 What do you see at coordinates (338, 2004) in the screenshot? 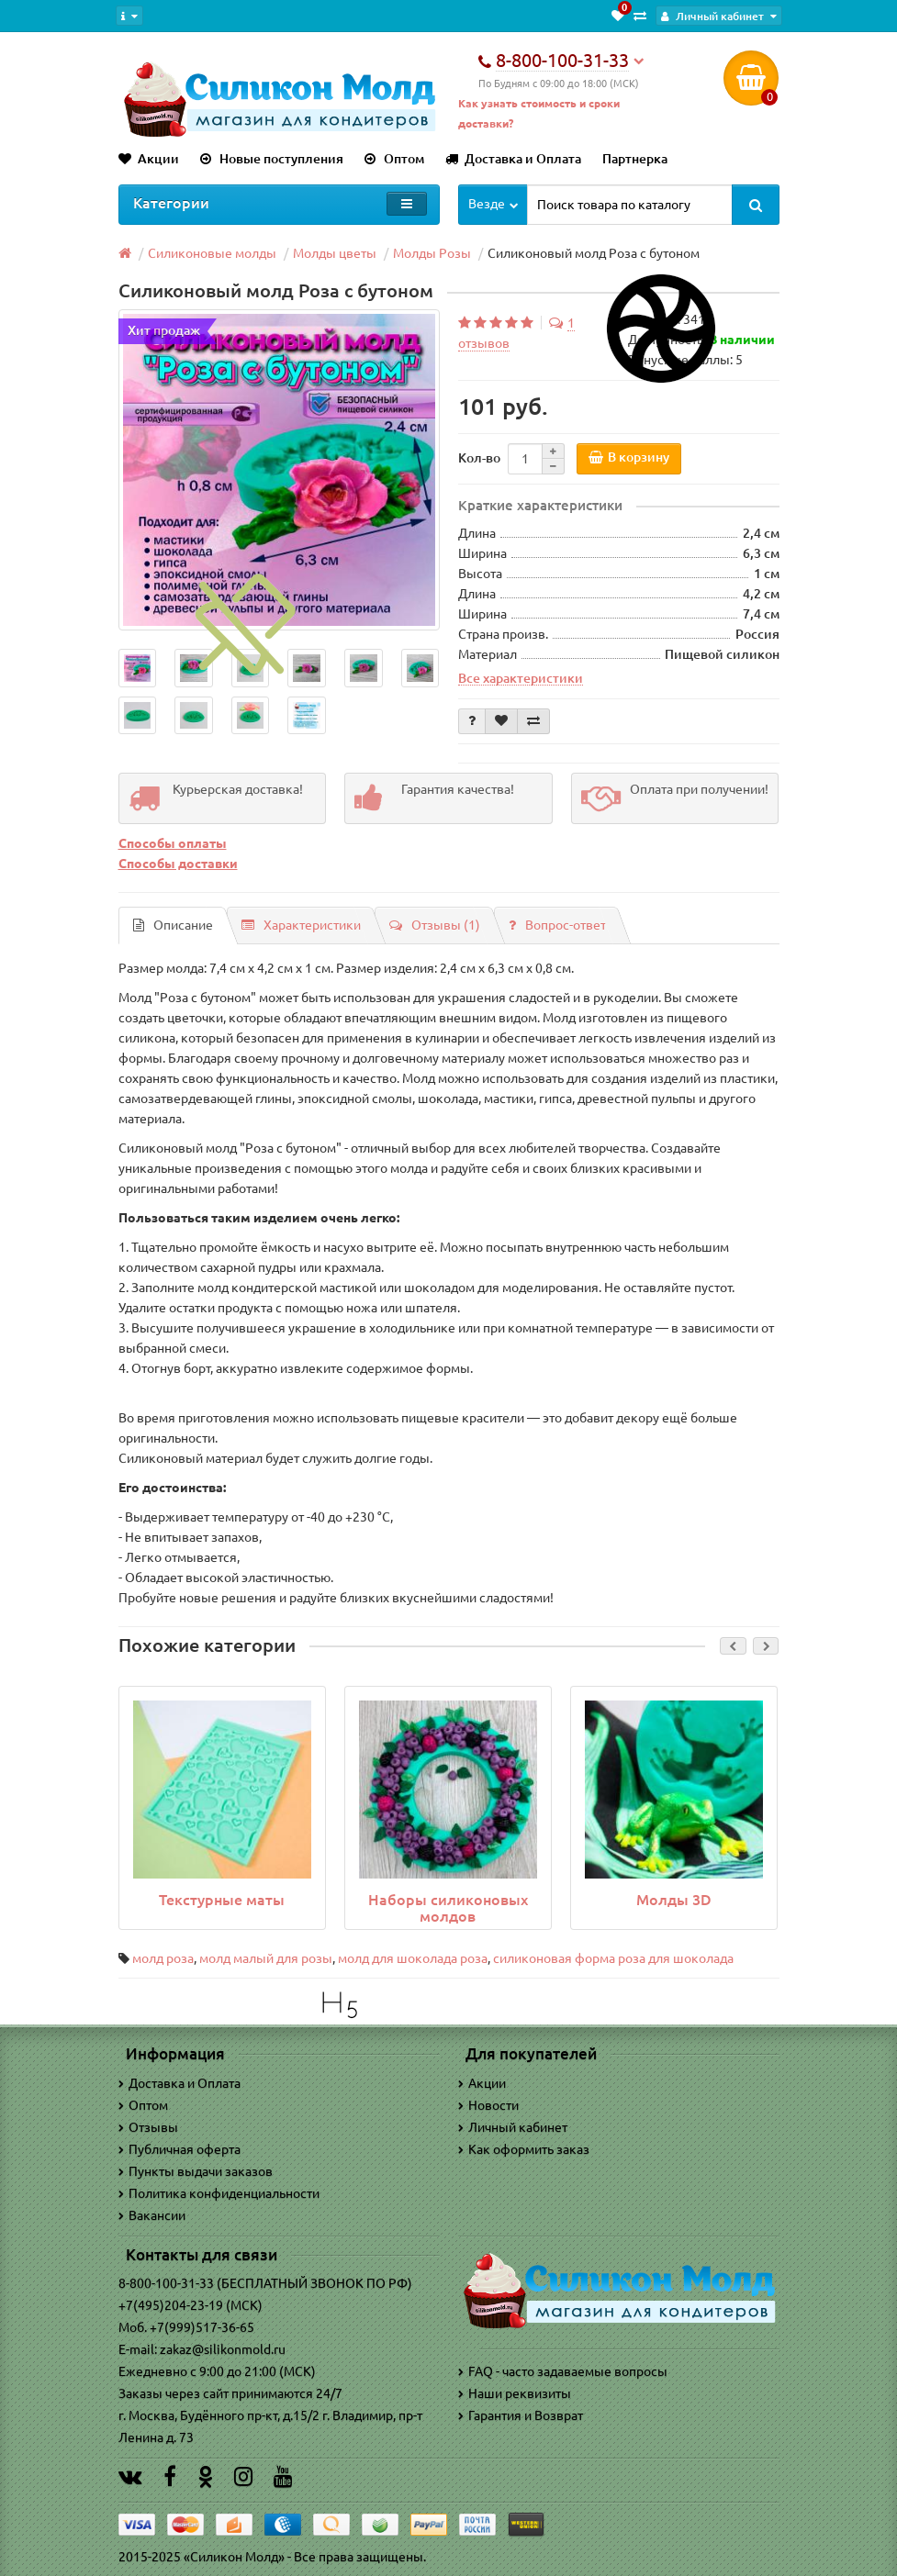
I see `format text as heading level 5` at bounding box center [338, 2004].